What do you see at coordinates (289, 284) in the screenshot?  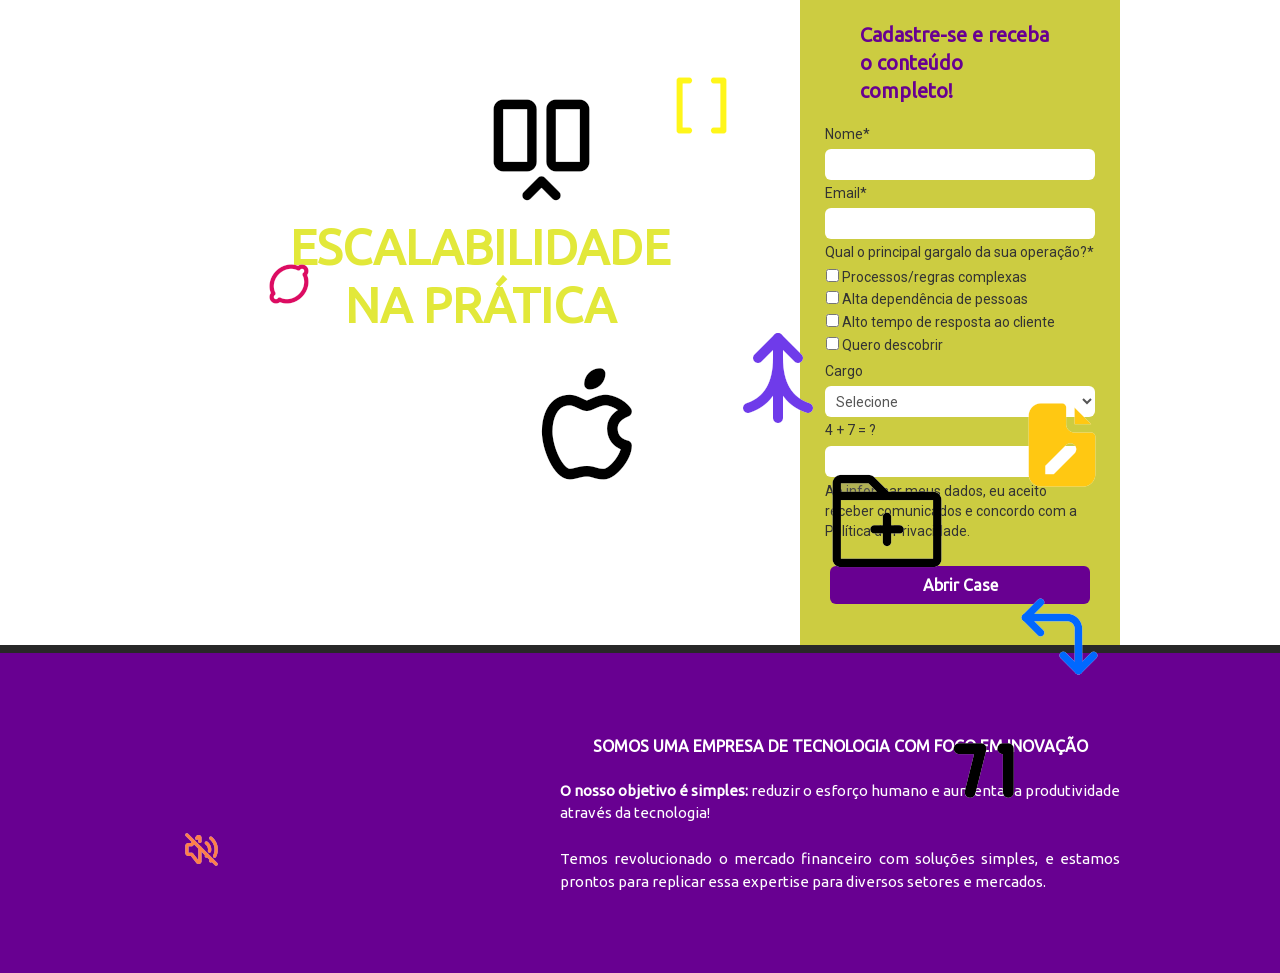 I see `indicates citrus or lemon flavor` at bounding box center [289, 284].